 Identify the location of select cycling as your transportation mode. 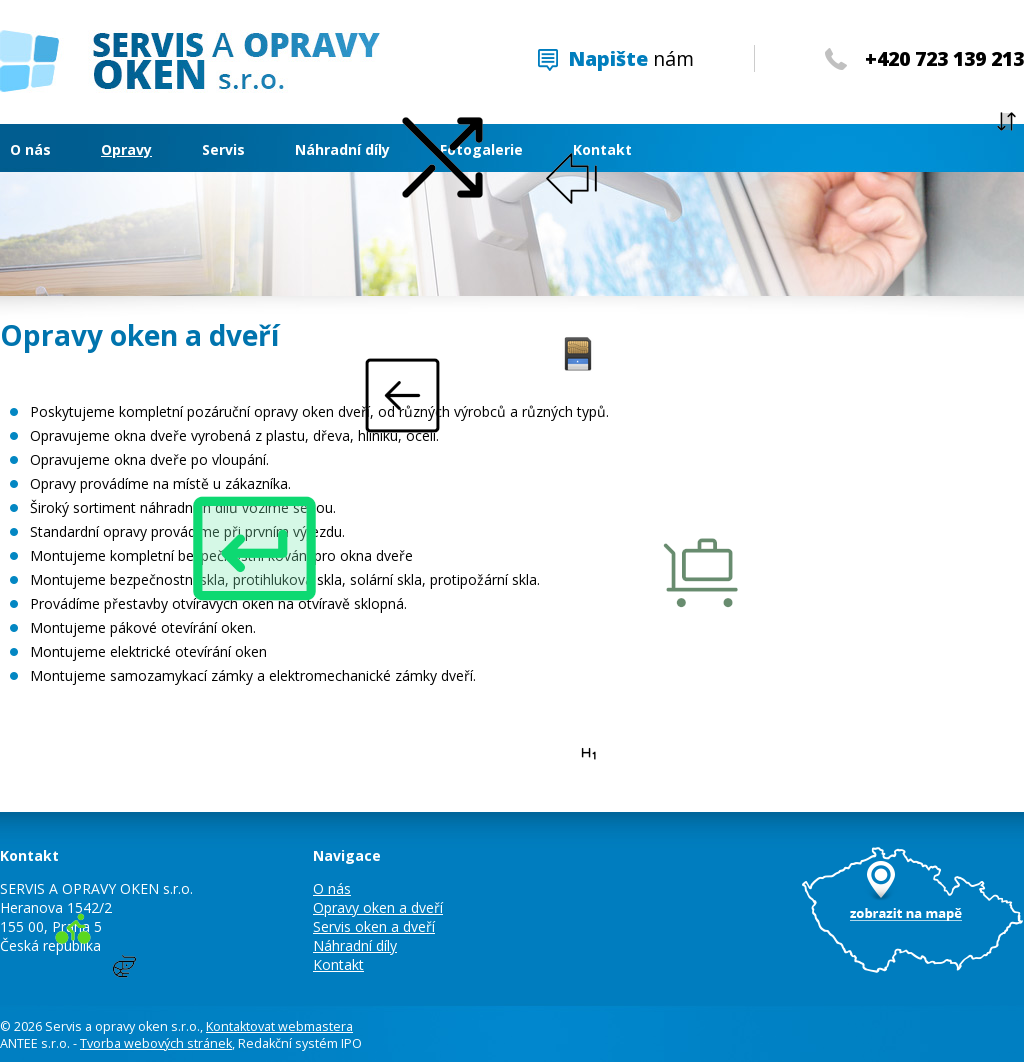
(73, 928).